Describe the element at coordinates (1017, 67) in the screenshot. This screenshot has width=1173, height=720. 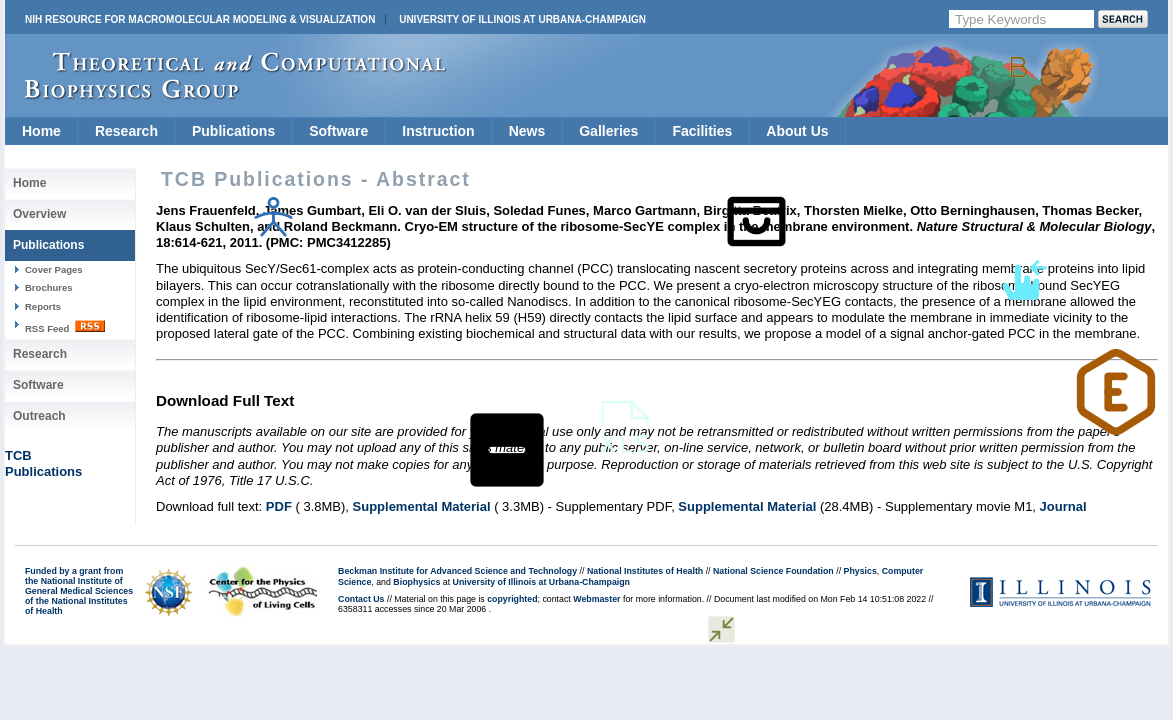
I see `apply bold formatting to selected text` at that location.